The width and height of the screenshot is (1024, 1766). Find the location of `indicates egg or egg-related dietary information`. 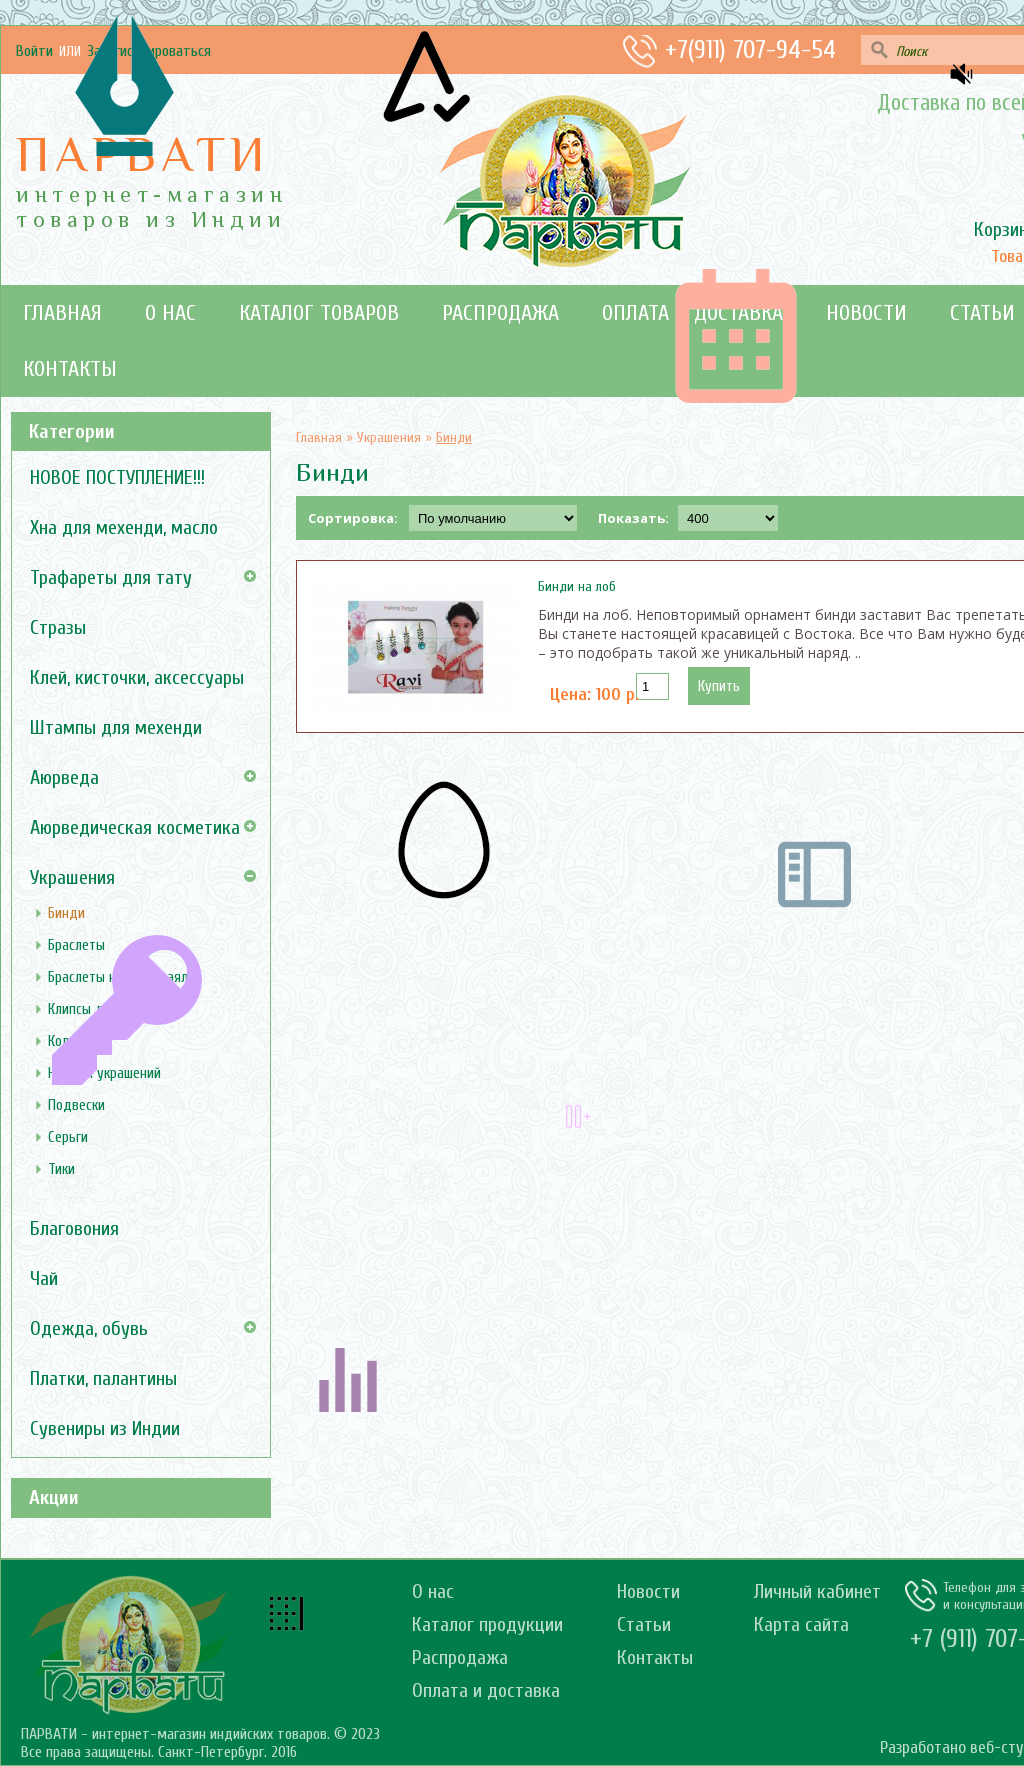

indicates egg or egg-related dietary information is located at coordinates (444, 840).